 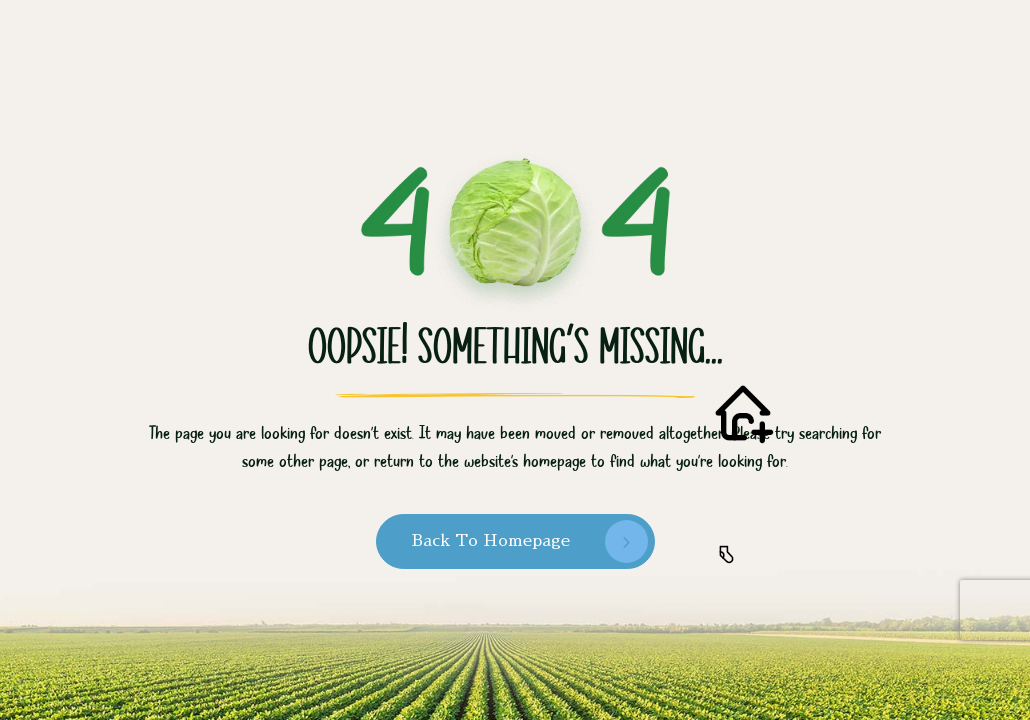 I want to click on view clothing or apparel category, so click(x=726, y=554).